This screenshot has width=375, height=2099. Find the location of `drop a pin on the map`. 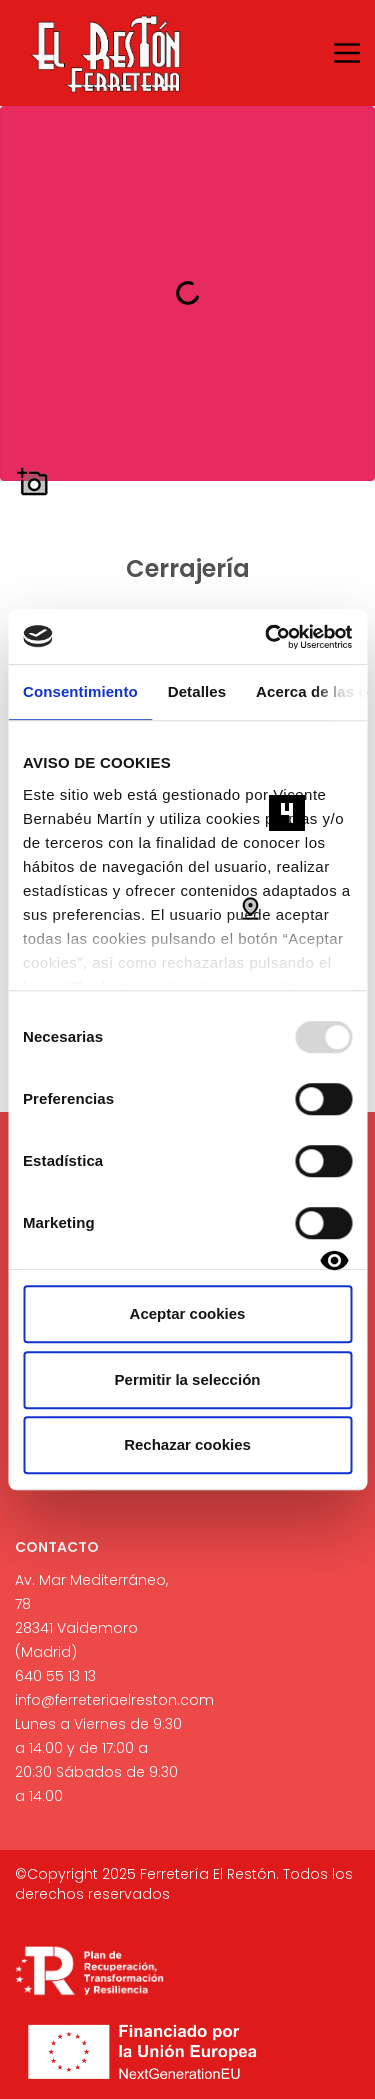

drop a pin on the map is located at coordinates (250, 908).